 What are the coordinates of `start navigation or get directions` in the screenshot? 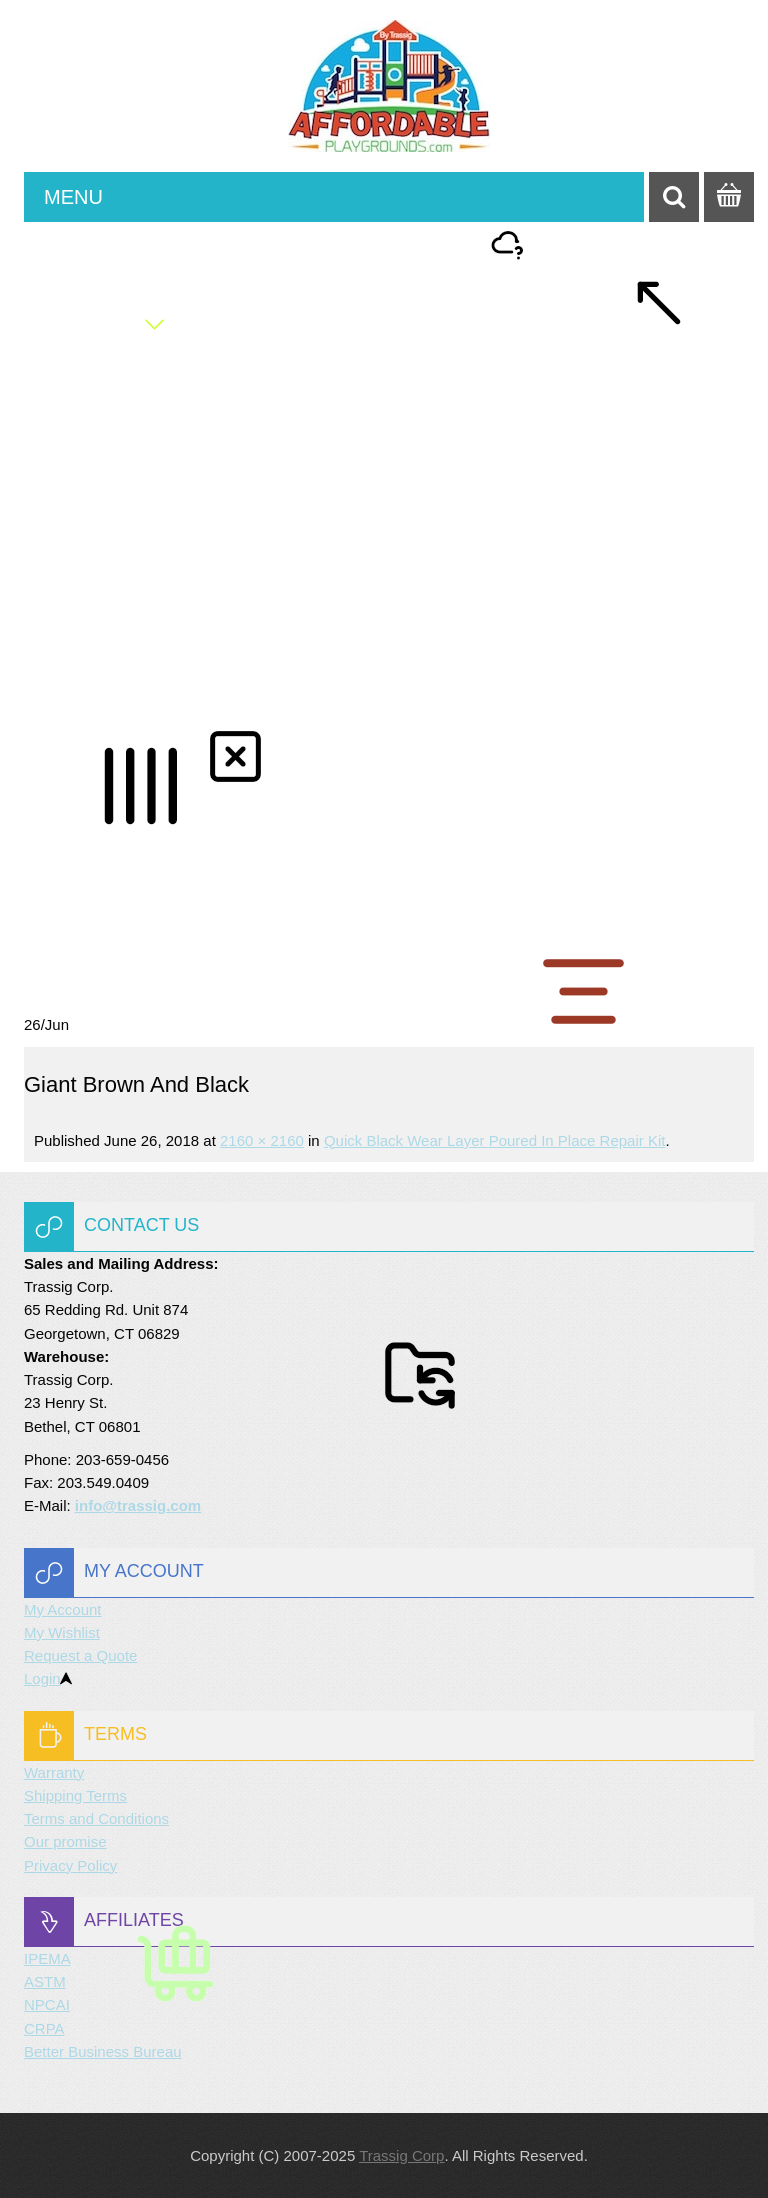 It's located at (66, 1679).